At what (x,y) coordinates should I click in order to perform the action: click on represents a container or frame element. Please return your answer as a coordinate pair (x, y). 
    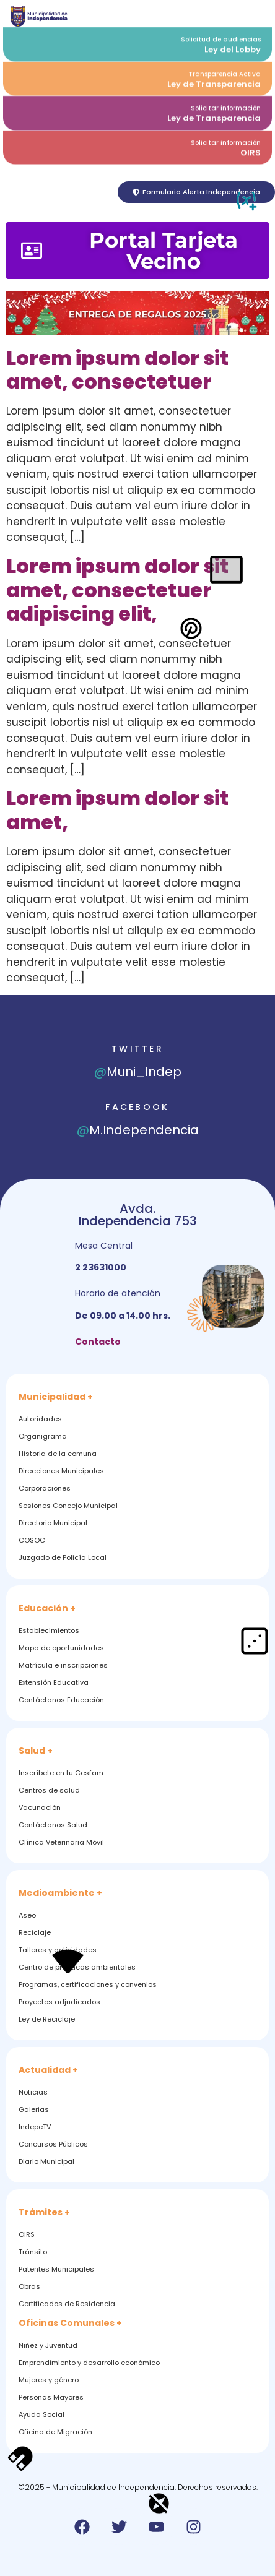
    Looking at the image, I should click on (226, 569).